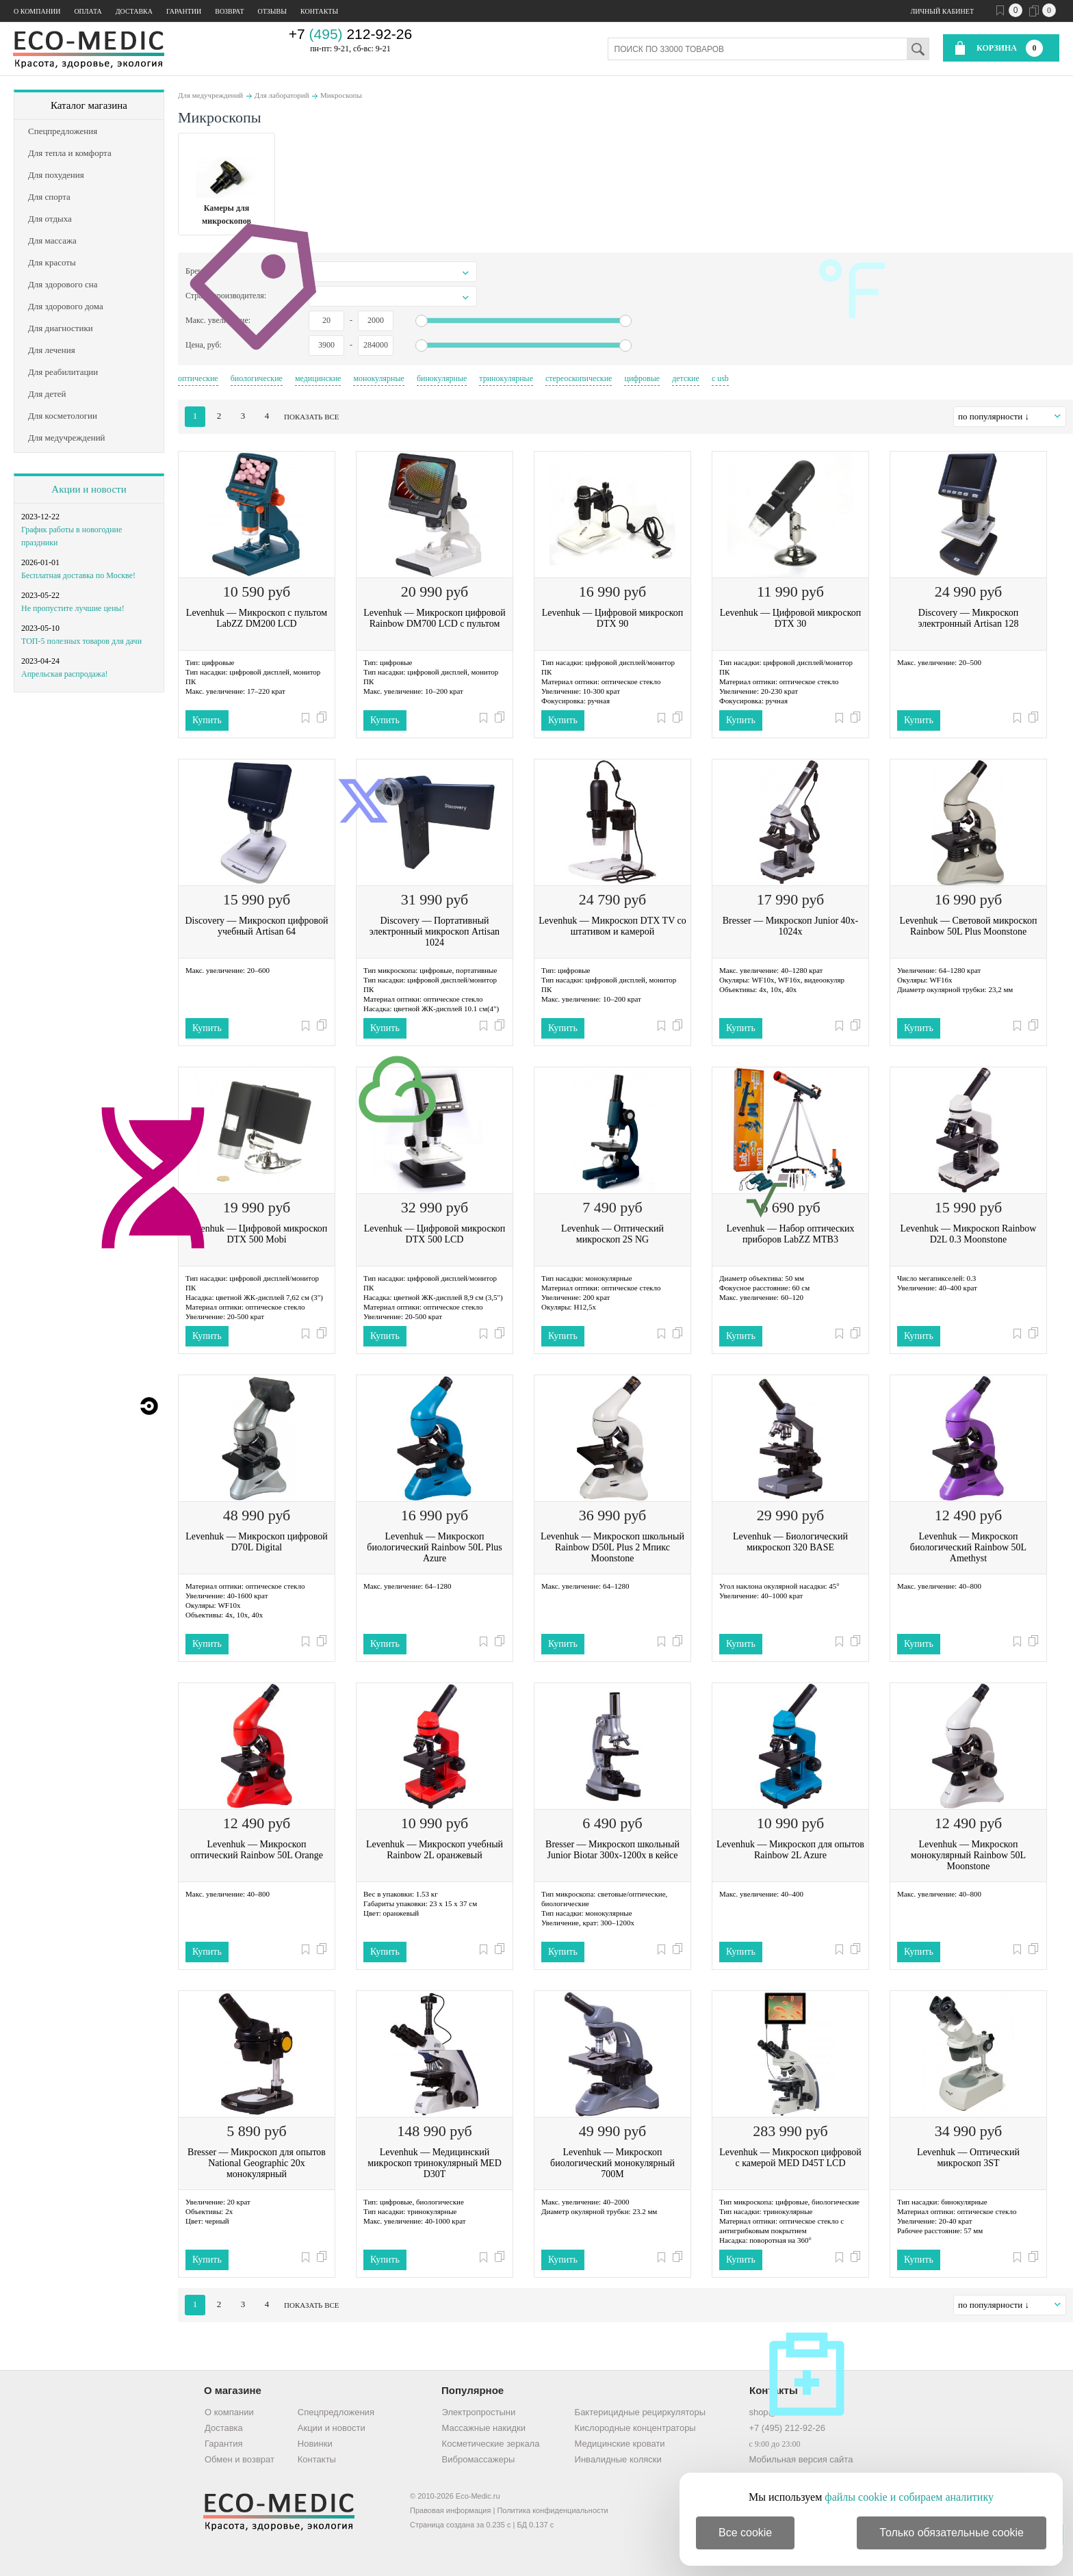  What do you see at coordinates (149, 1406) in the screenshot?
I see `open CircleCI dashboard` at bounding box center [149, 1406].